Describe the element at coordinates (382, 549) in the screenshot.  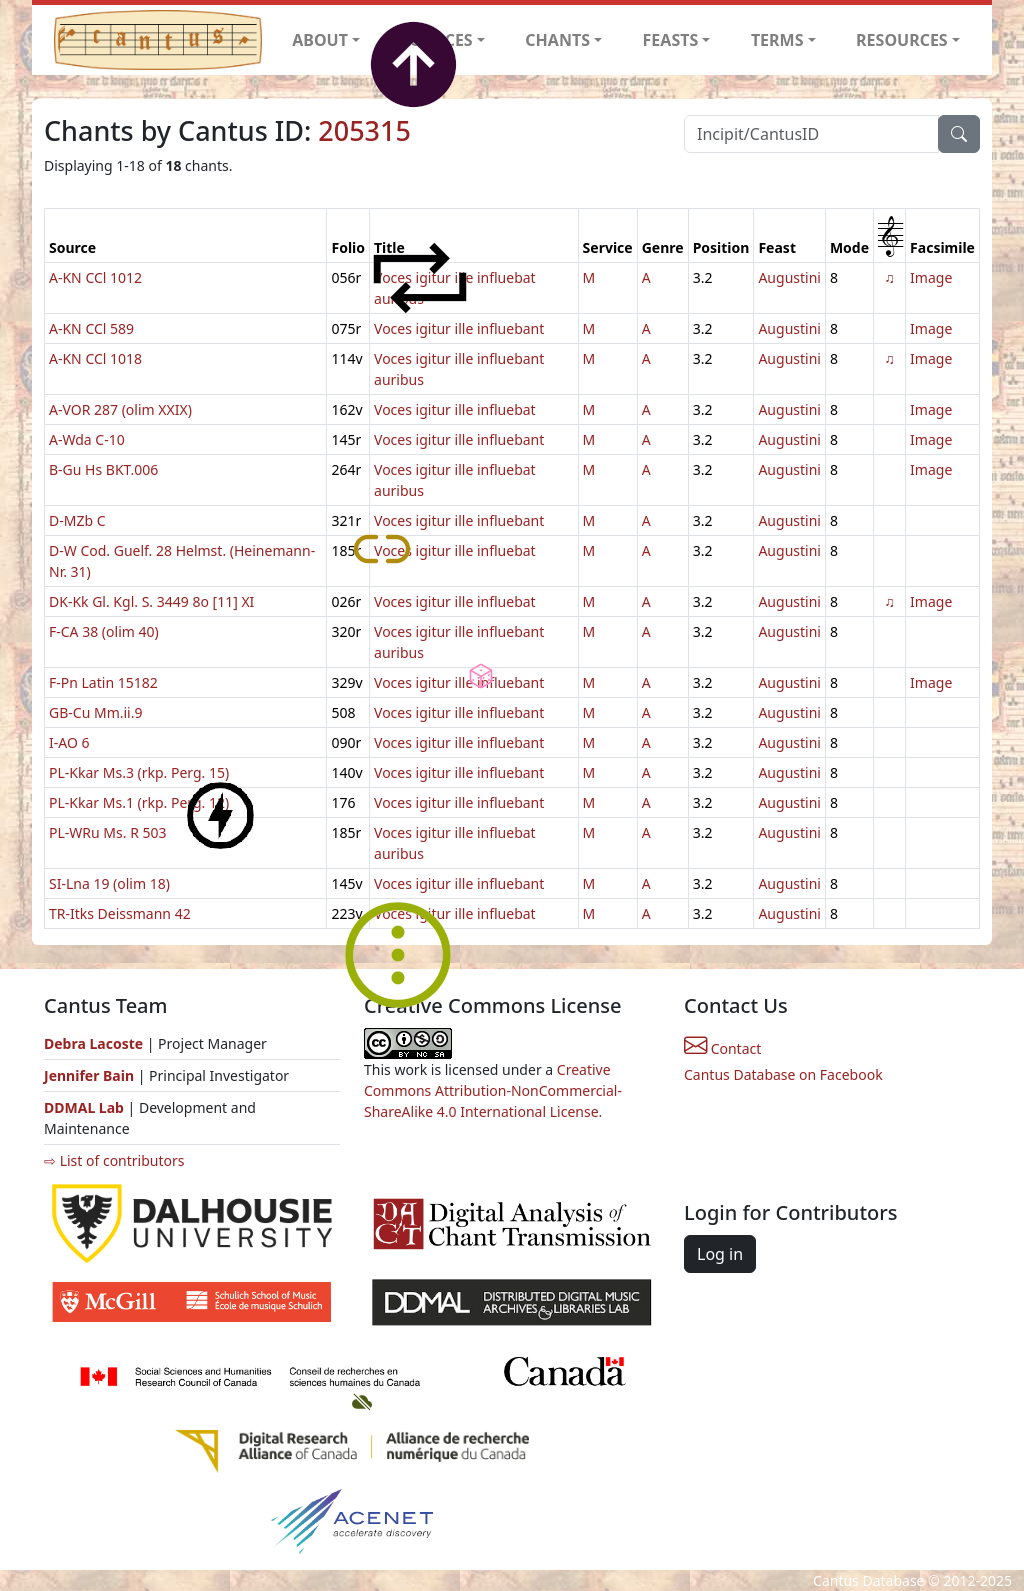
I see `disconnect or remove a linked account` at that location.